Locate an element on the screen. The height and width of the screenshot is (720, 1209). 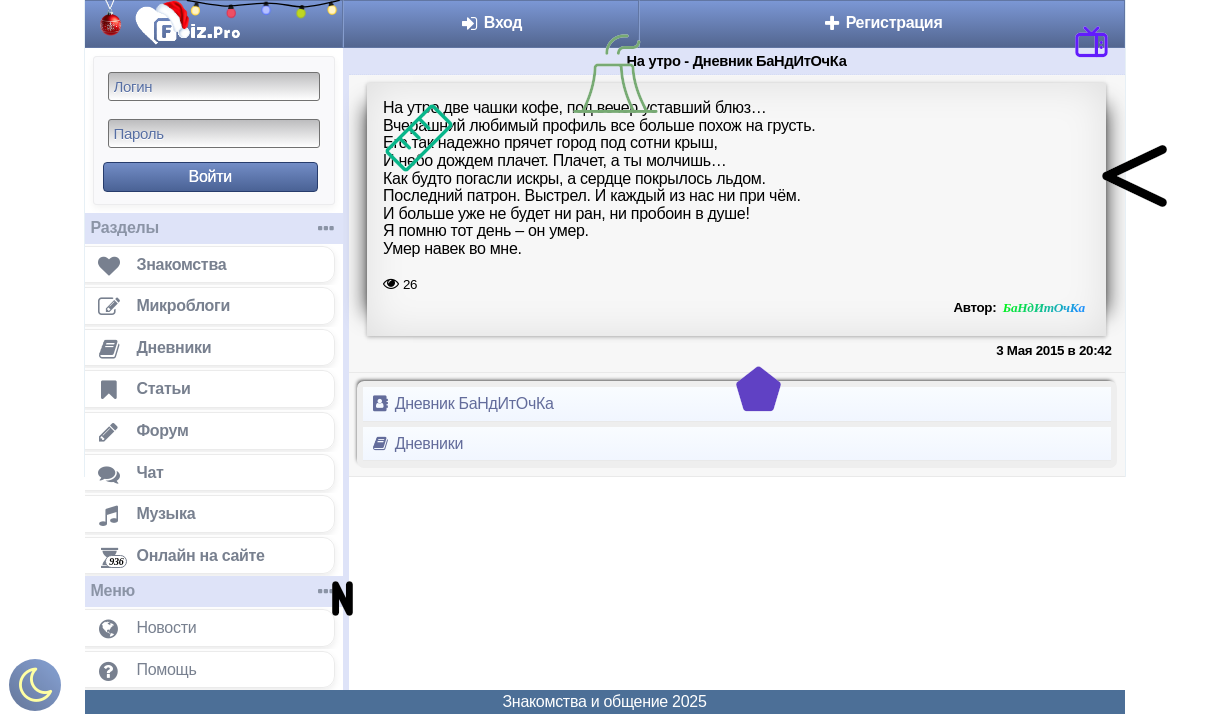
access retro or classic TV content is located at coordinates (1091, 42).